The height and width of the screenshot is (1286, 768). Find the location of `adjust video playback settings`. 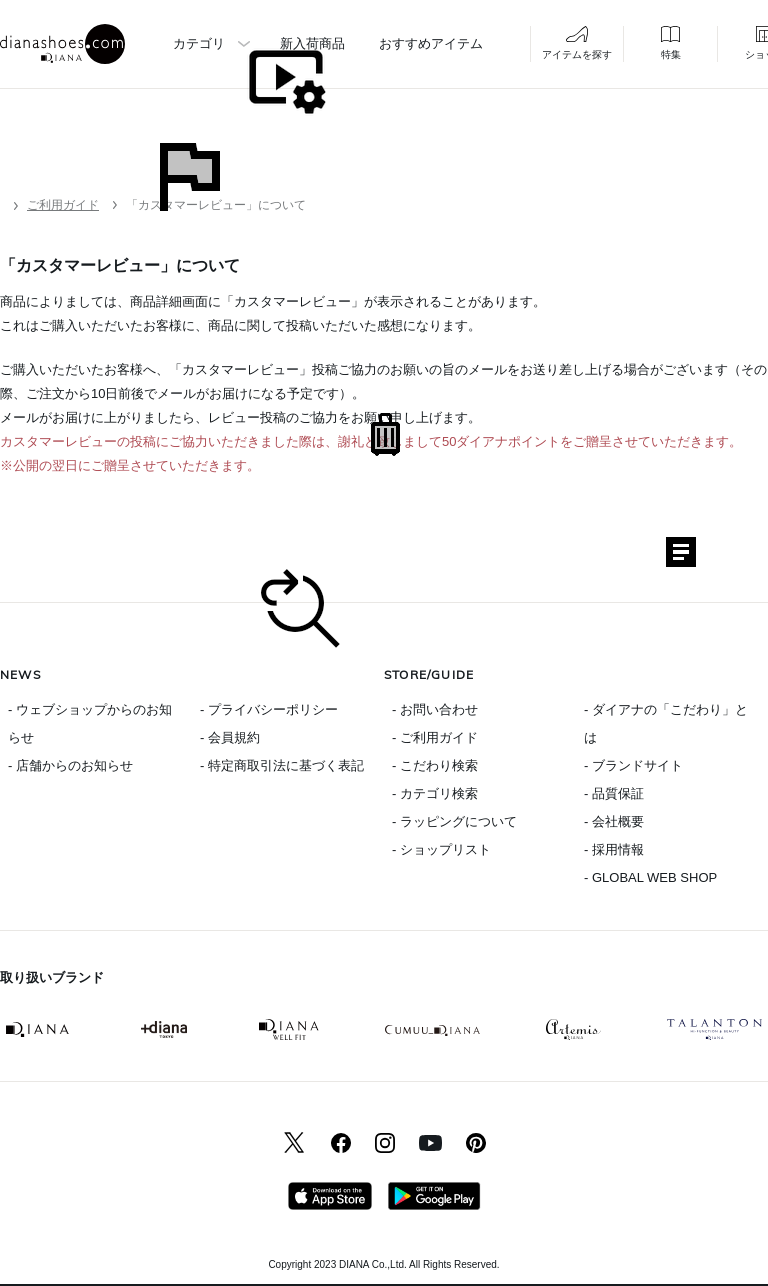

adjust video playback settings is located at coordinates (286, 77).